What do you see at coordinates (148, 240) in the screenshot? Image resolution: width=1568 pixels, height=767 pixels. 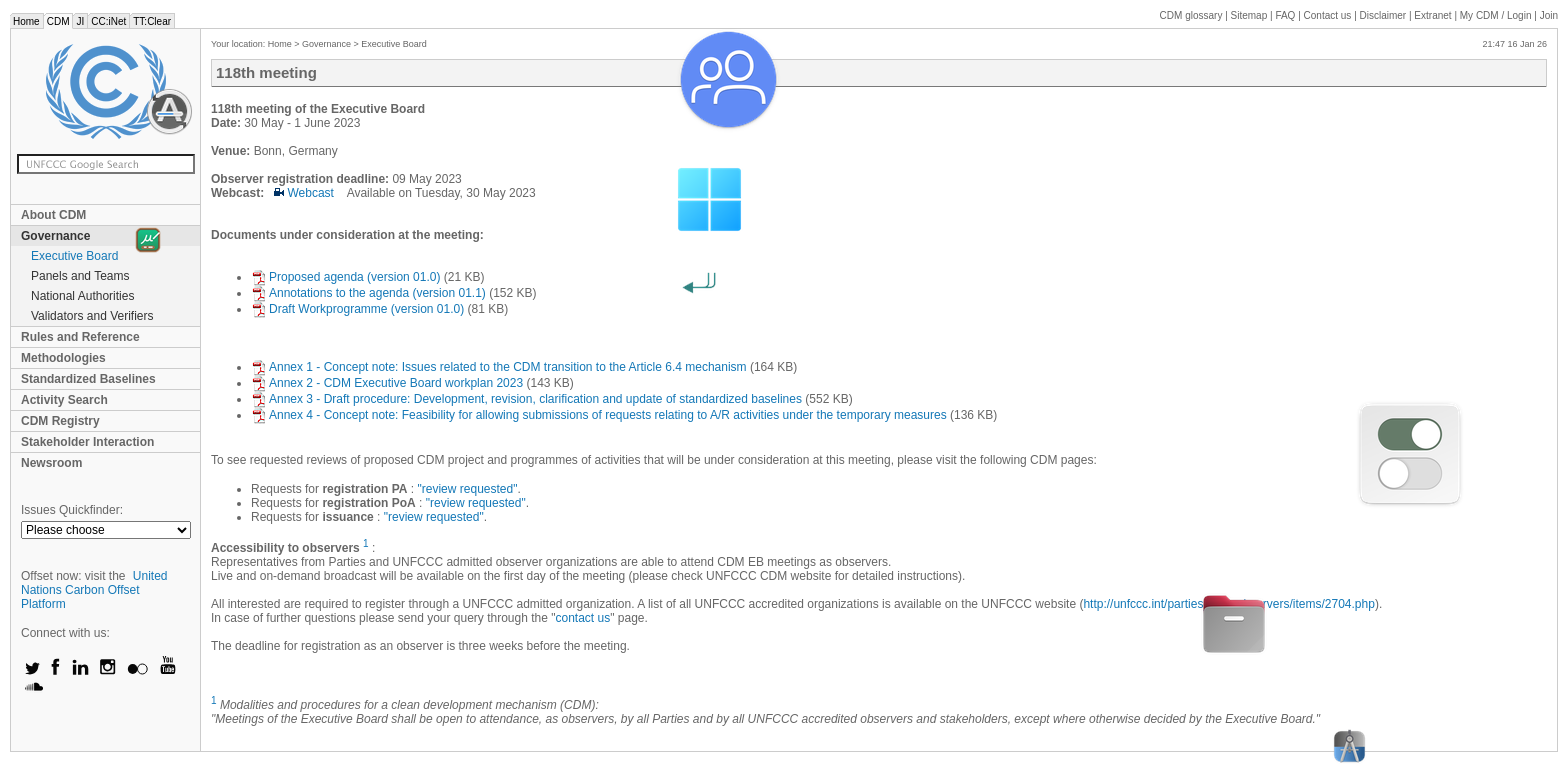 I see `open tex-match app for handwriting or symbol recognition` at bounding box center [148, 240].